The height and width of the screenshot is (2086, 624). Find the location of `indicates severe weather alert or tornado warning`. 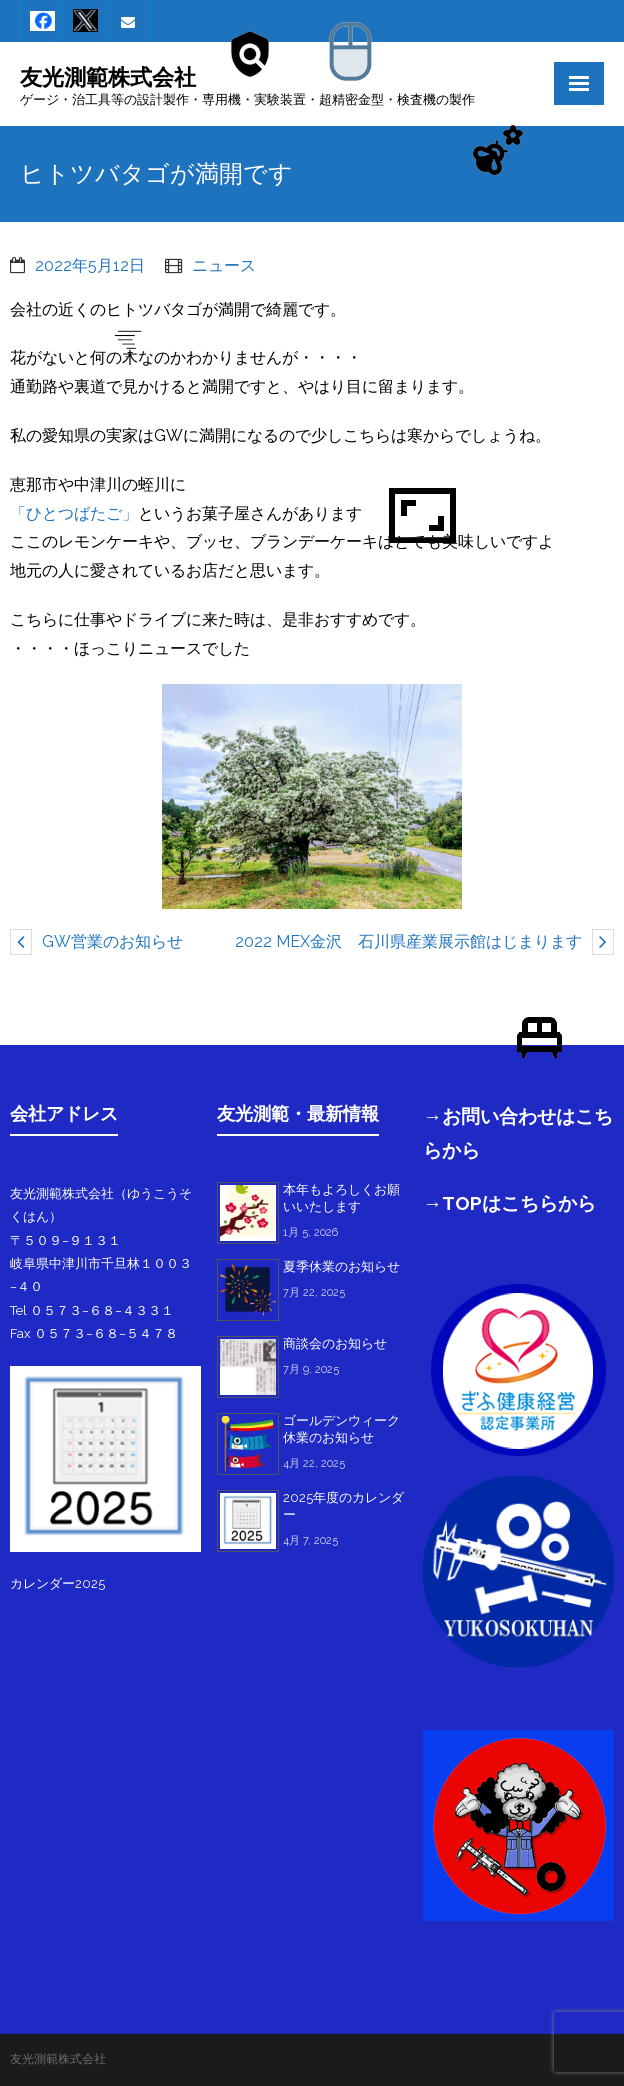

indicates severe weather alert or tornado warning is located at coordinates (128, 343).